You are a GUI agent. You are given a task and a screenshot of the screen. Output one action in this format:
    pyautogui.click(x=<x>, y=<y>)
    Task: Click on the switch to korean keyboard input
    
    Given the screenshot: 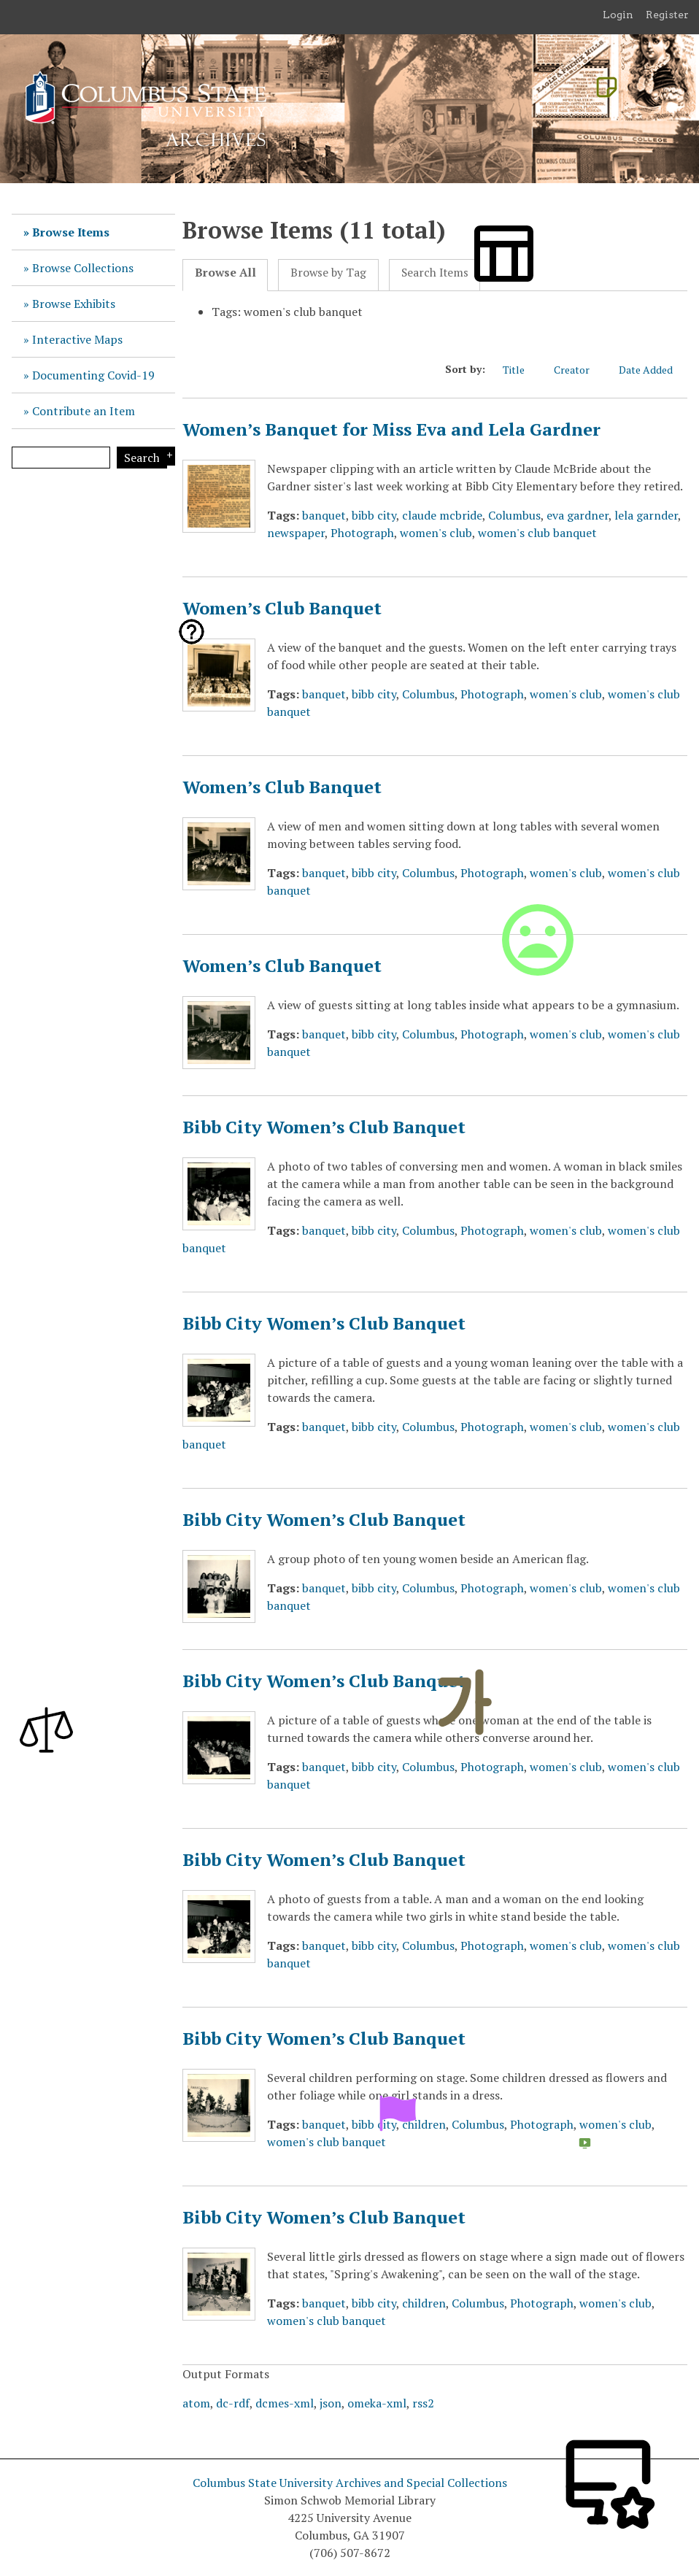 What is the action you would take?
    pyautogui.click(x=463, y=1702)
    